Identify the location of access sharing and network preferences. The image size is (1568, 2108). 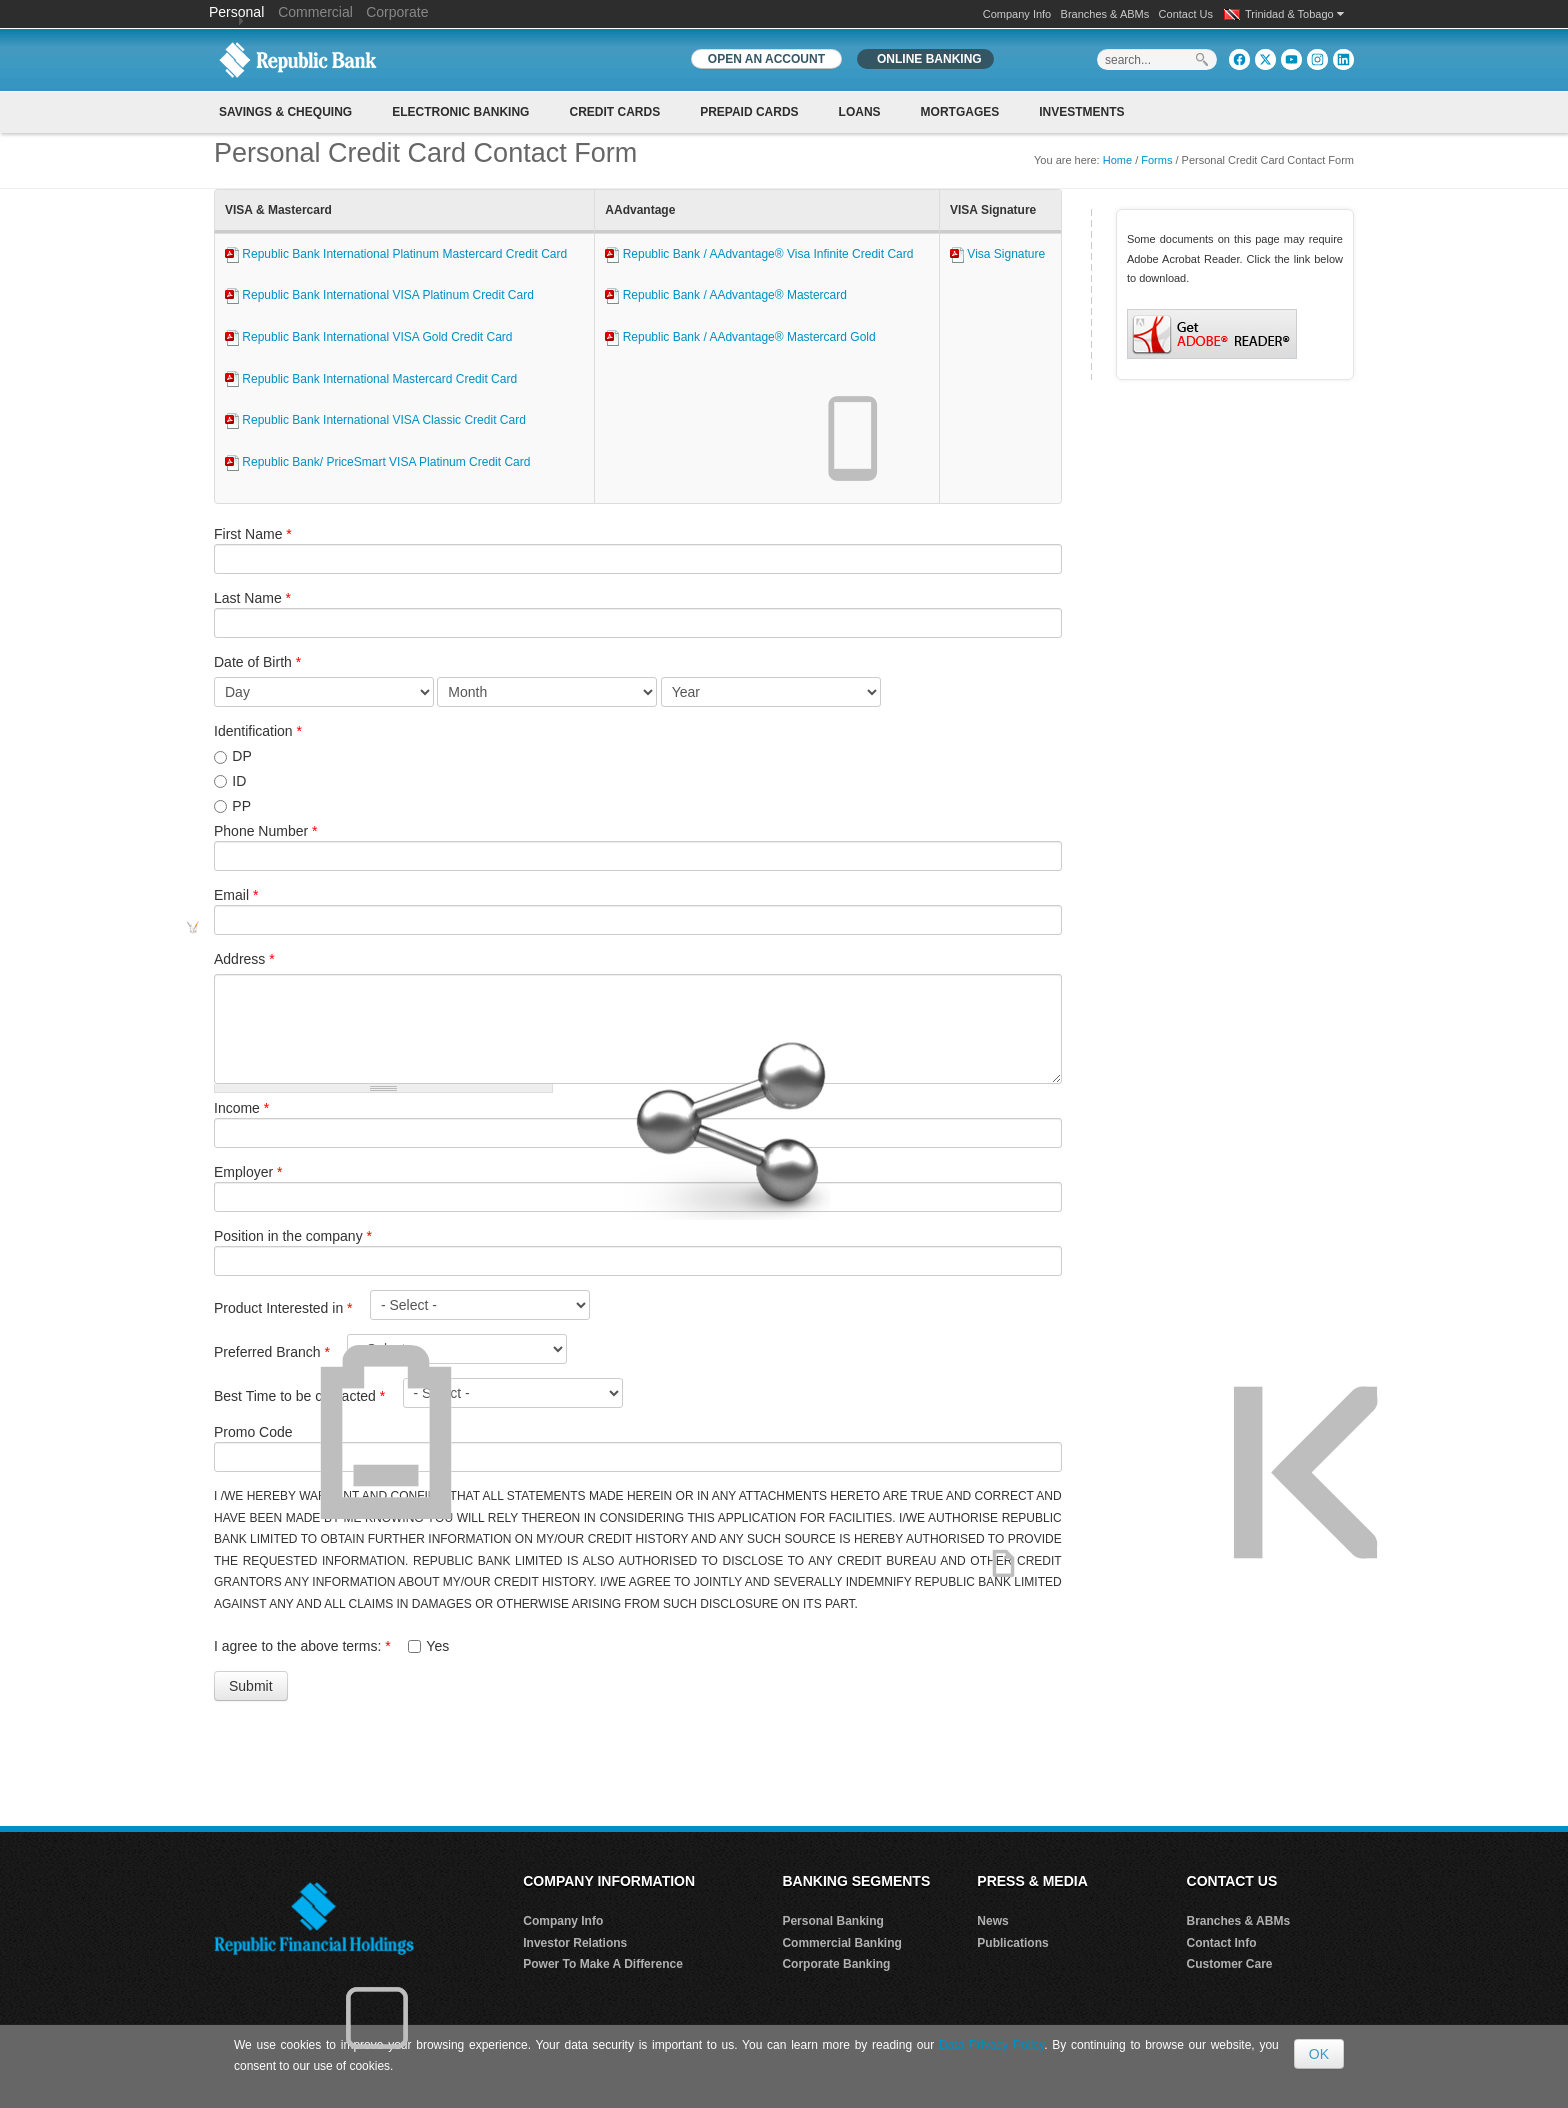
(727, 1116).